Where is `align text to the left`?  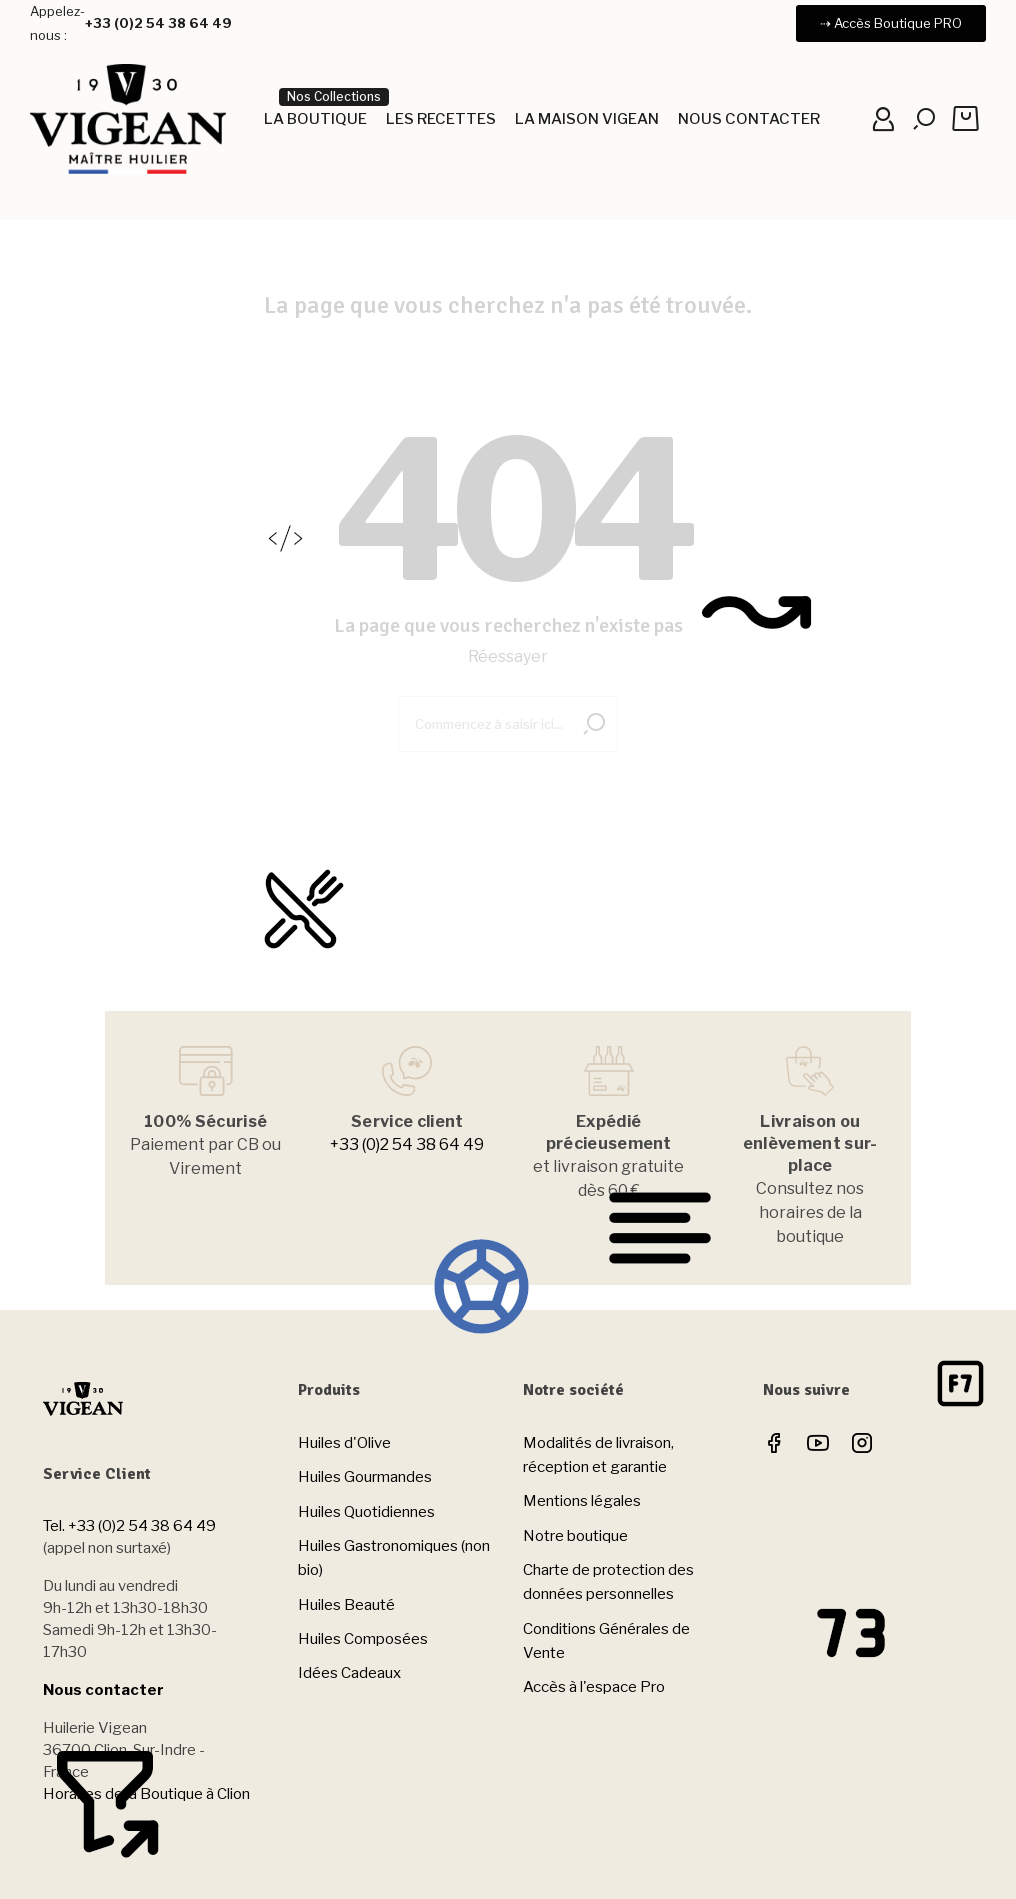 align text to the left is located at coordinates (660, 1228).